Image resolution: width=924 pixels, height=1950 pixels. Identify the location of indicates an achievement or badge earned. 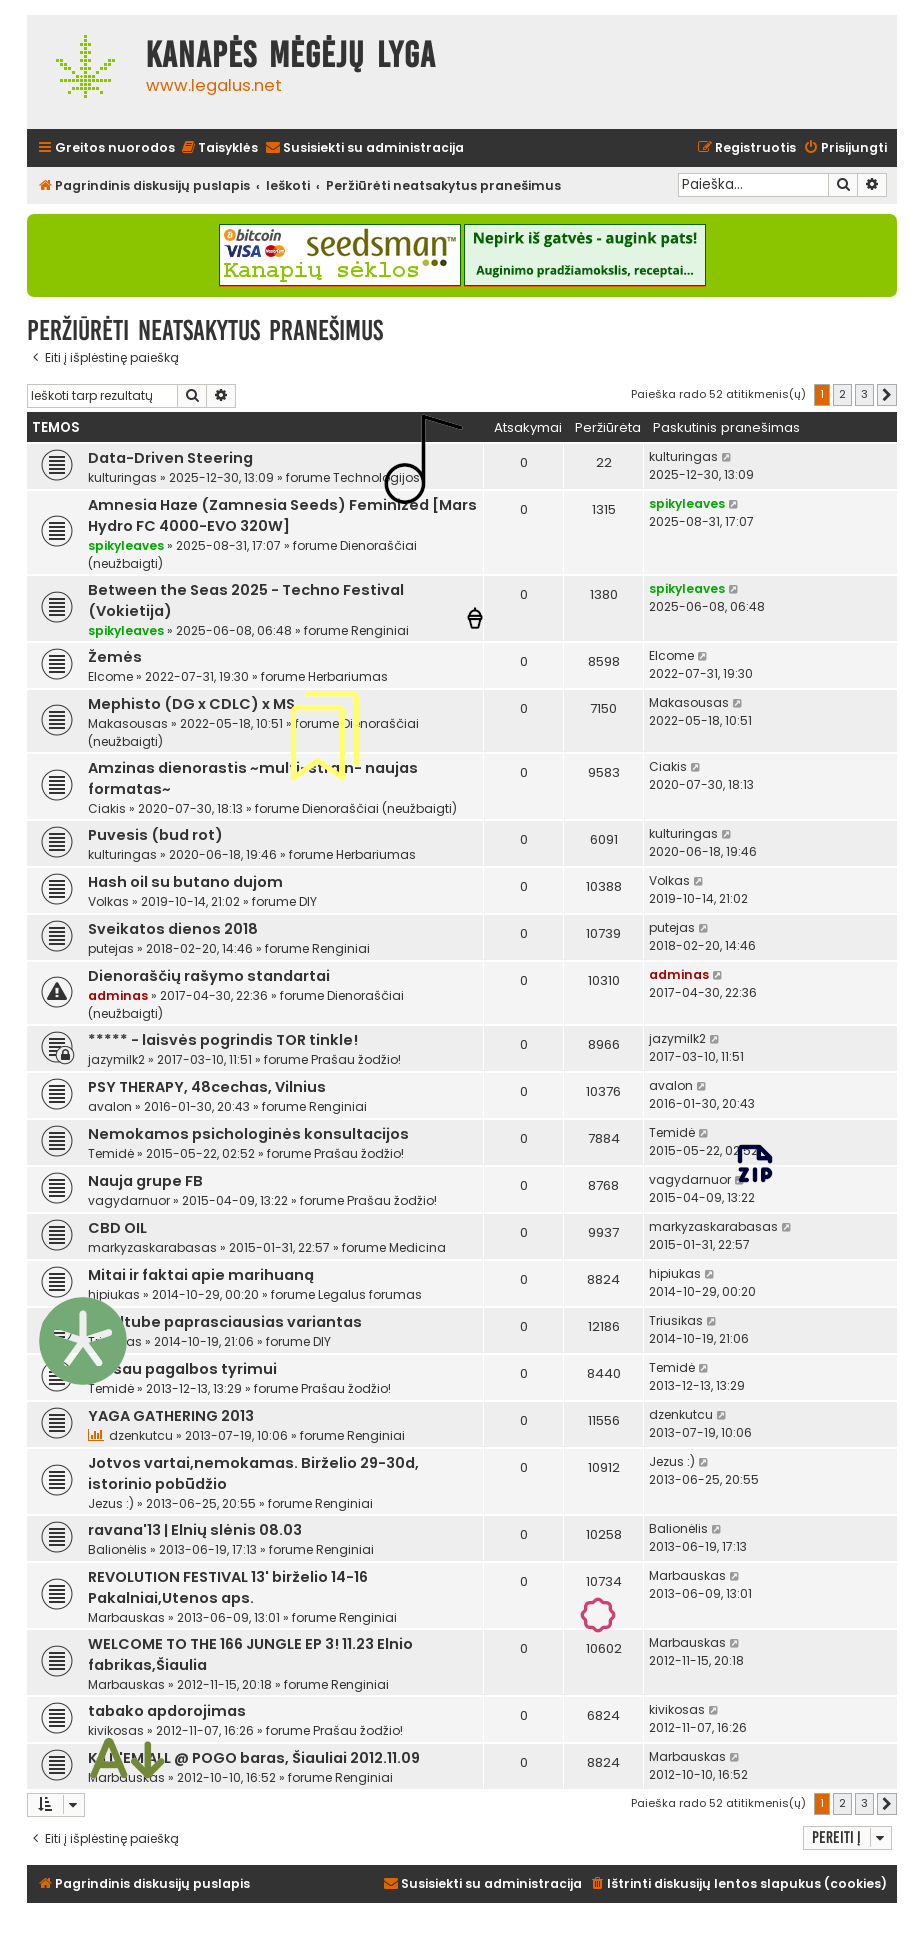
(598, 1615).